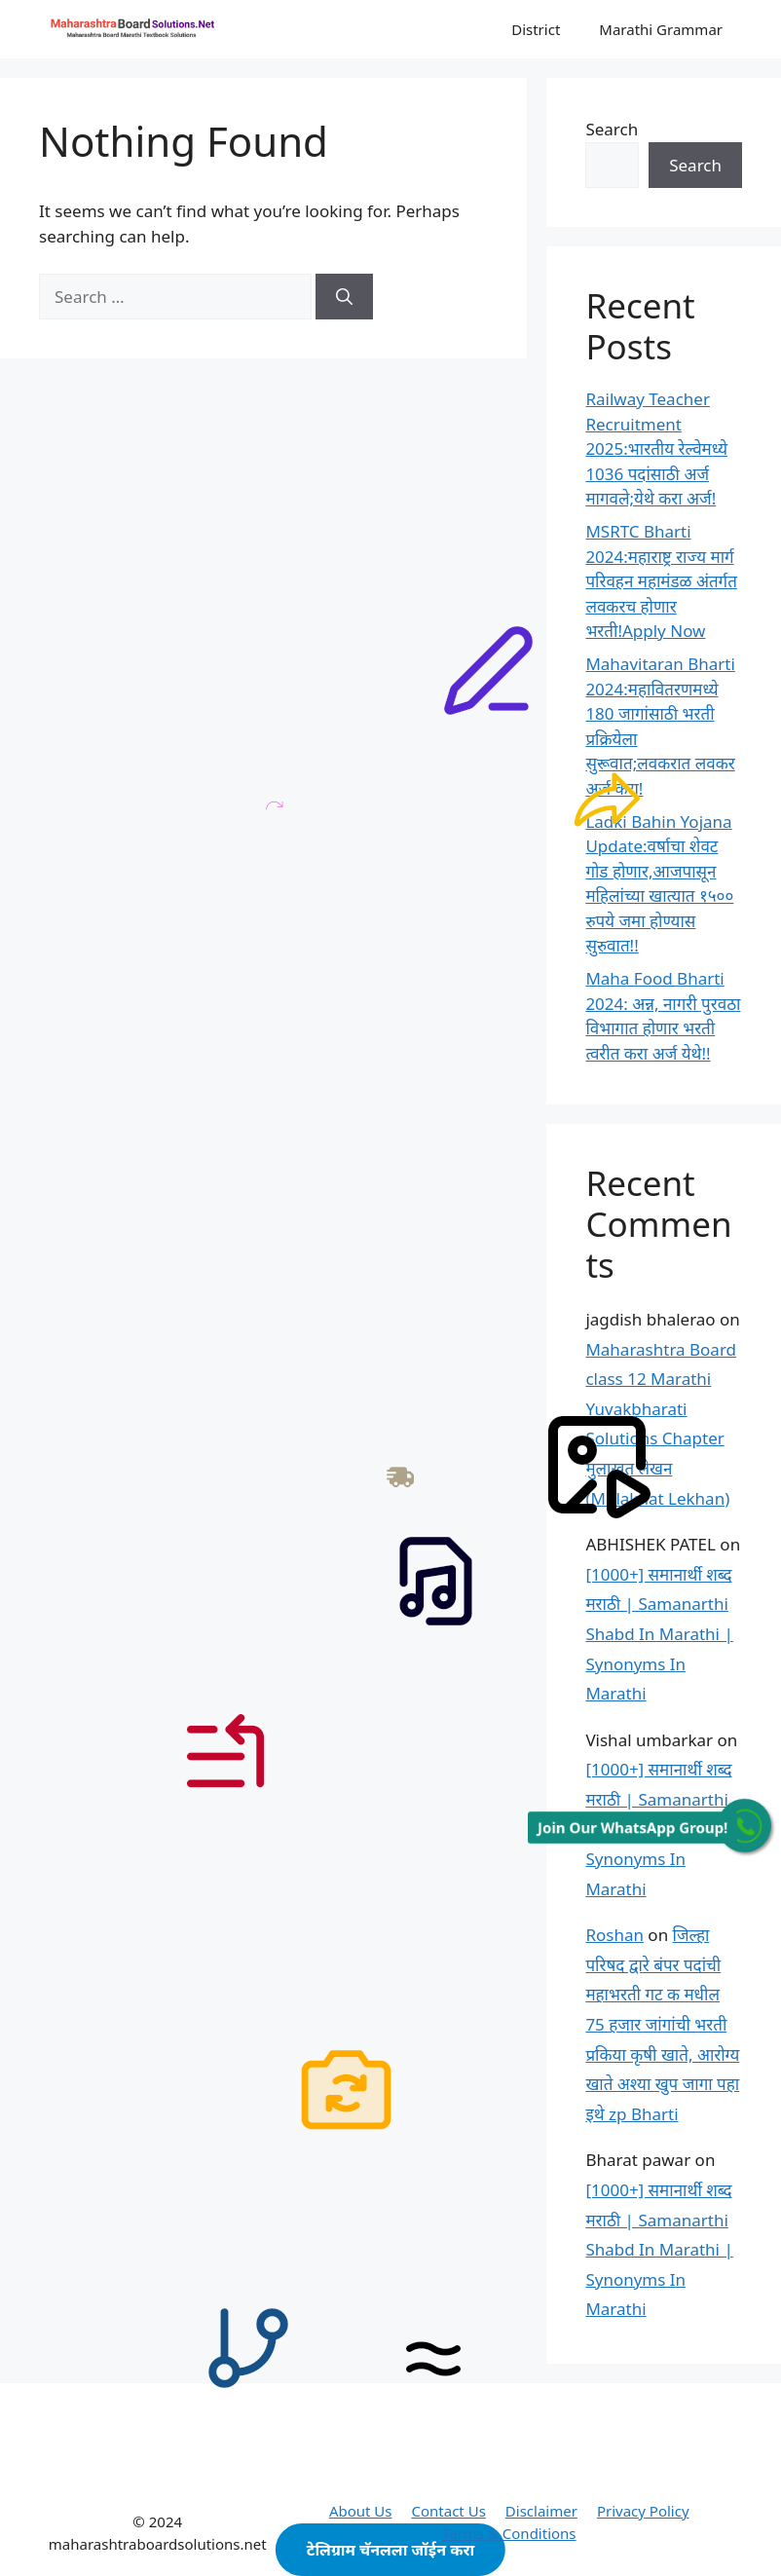  Describe the element at coordinates (346, 2091) in the screenshot. I see `switch between front and rear camera` at that location.